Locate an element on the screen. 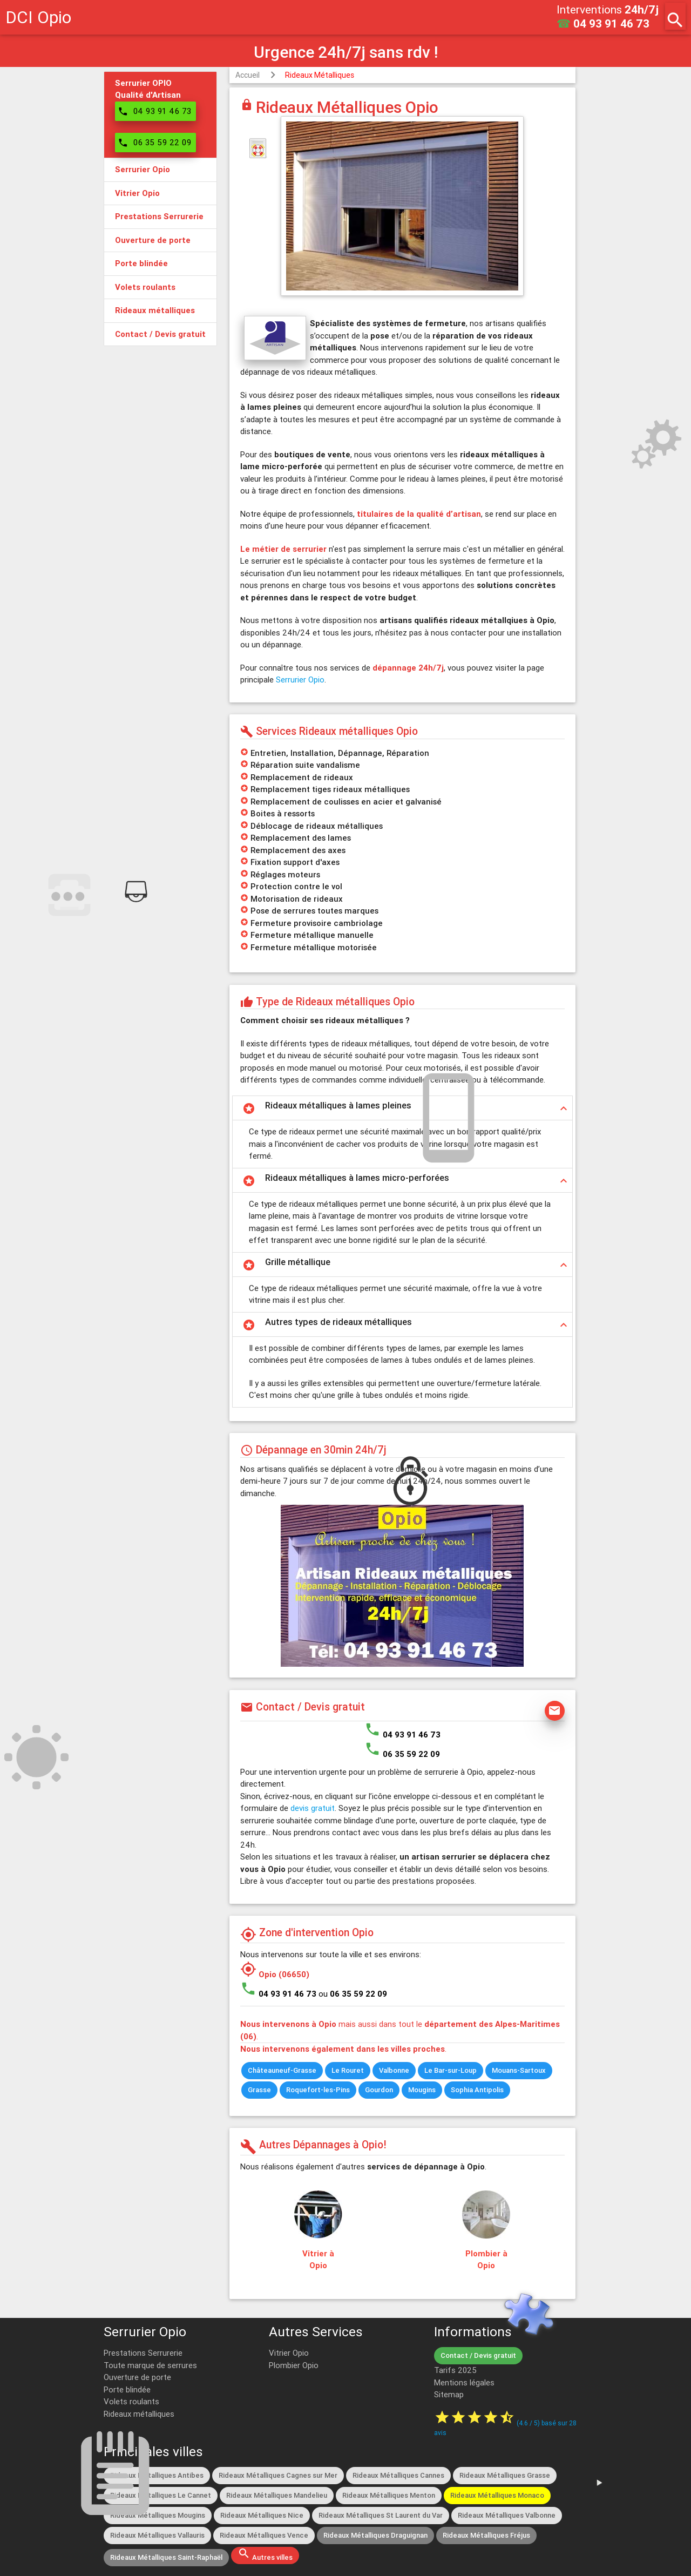 The image size is (691, 2576). indicates clear, sunny weather conditions is located at coordinates (36, 1757).